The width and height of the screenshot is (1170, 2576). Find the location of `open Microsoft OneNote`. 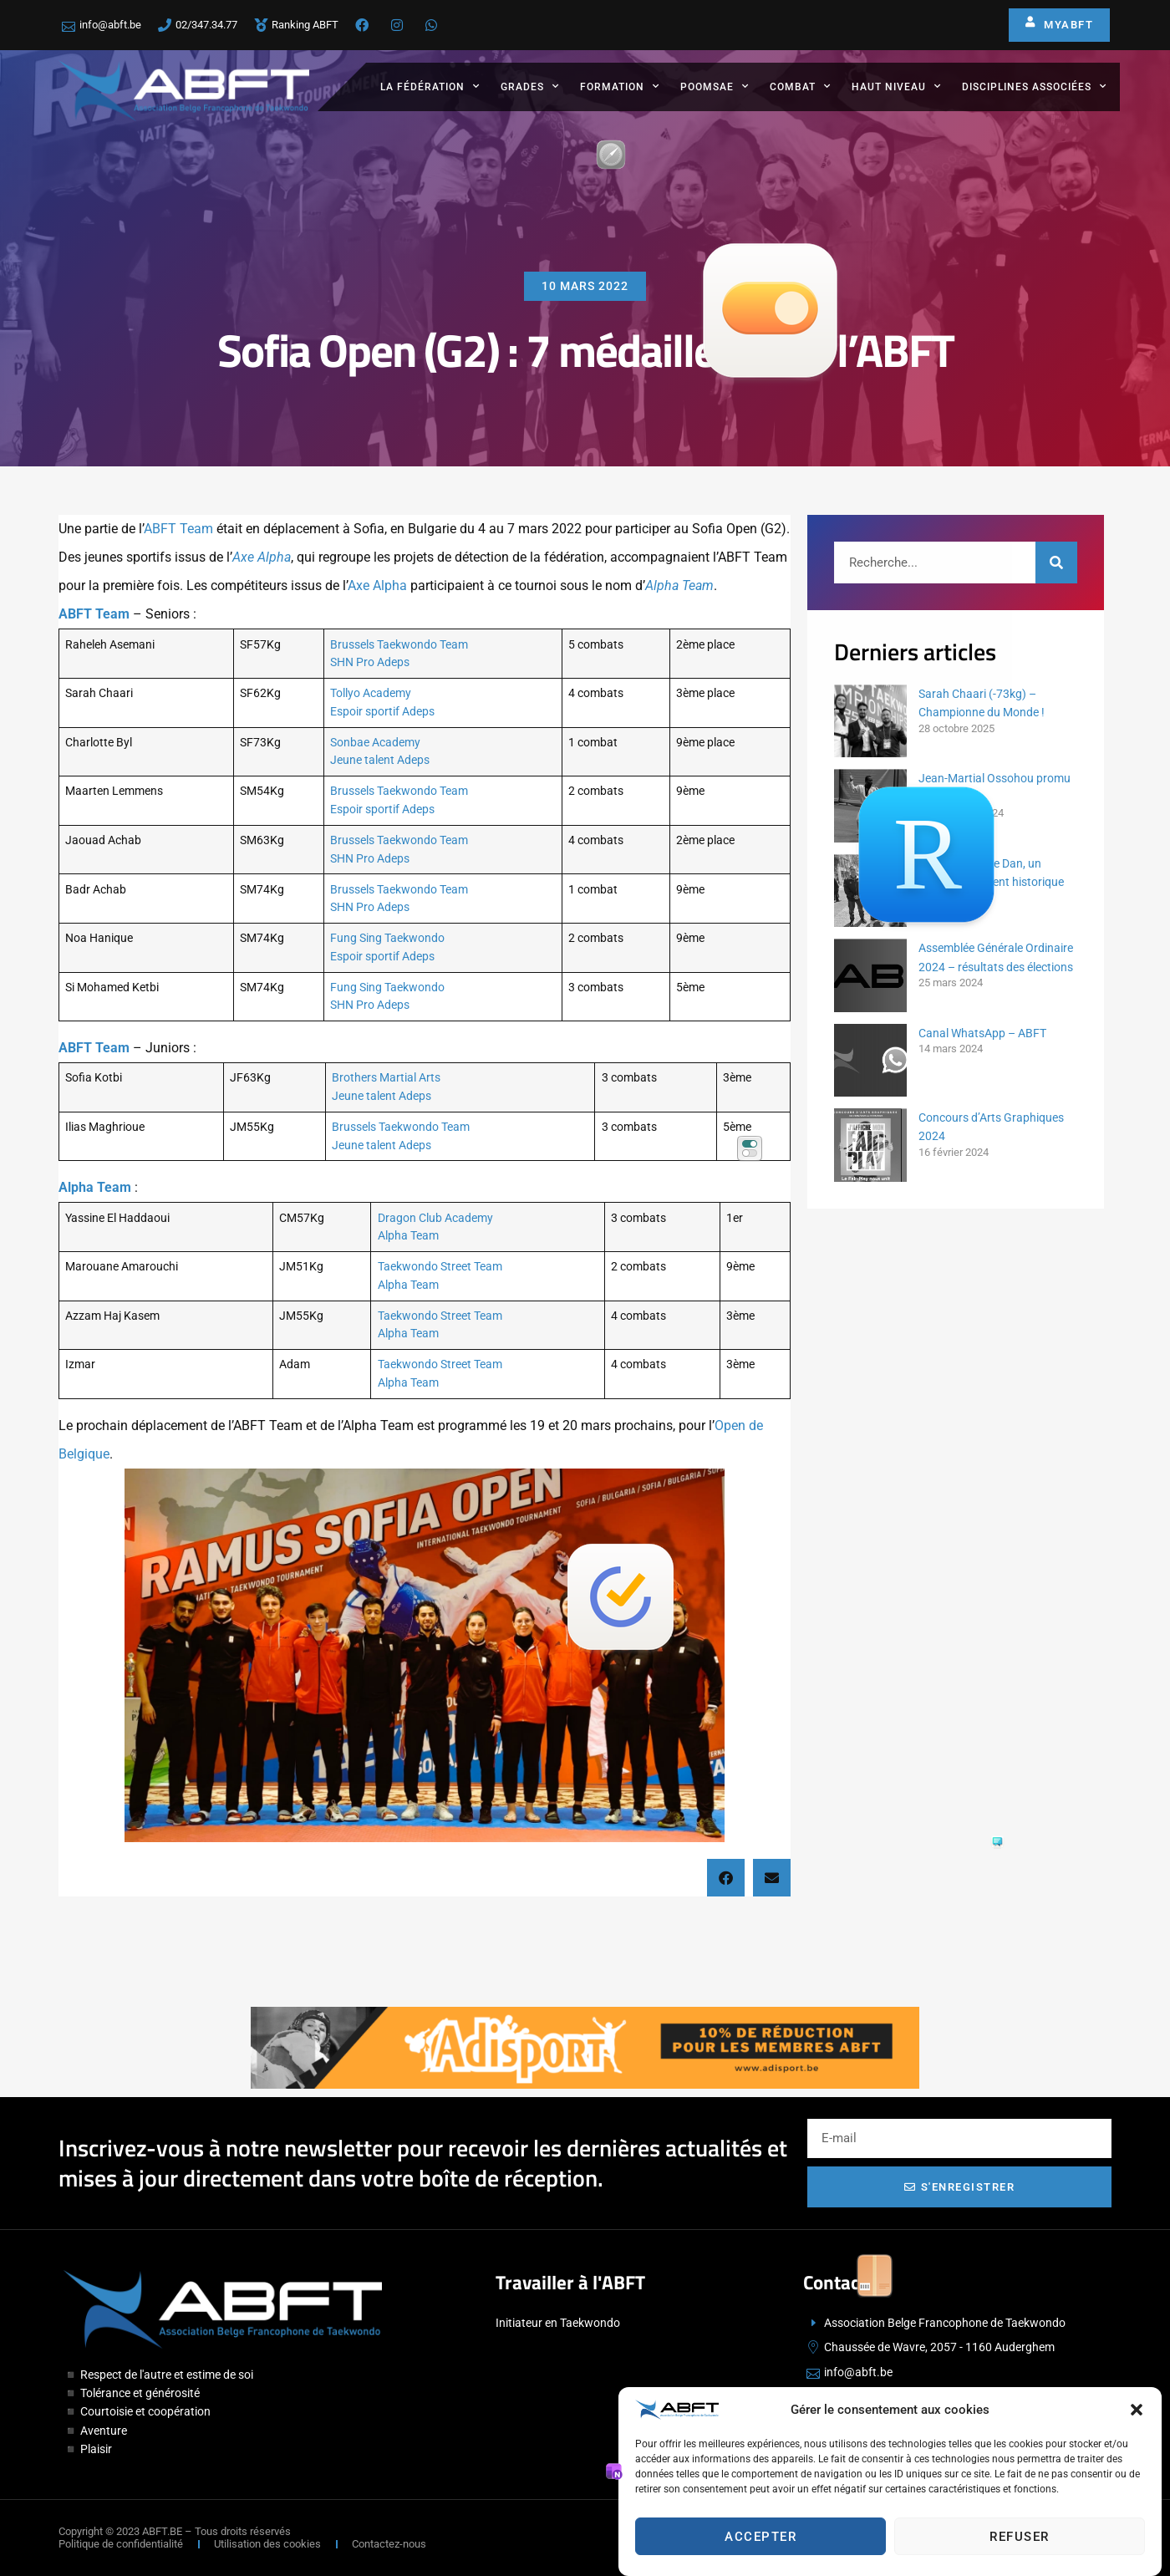

open Microsoft OneNote is located at coordinates (613, 2471).